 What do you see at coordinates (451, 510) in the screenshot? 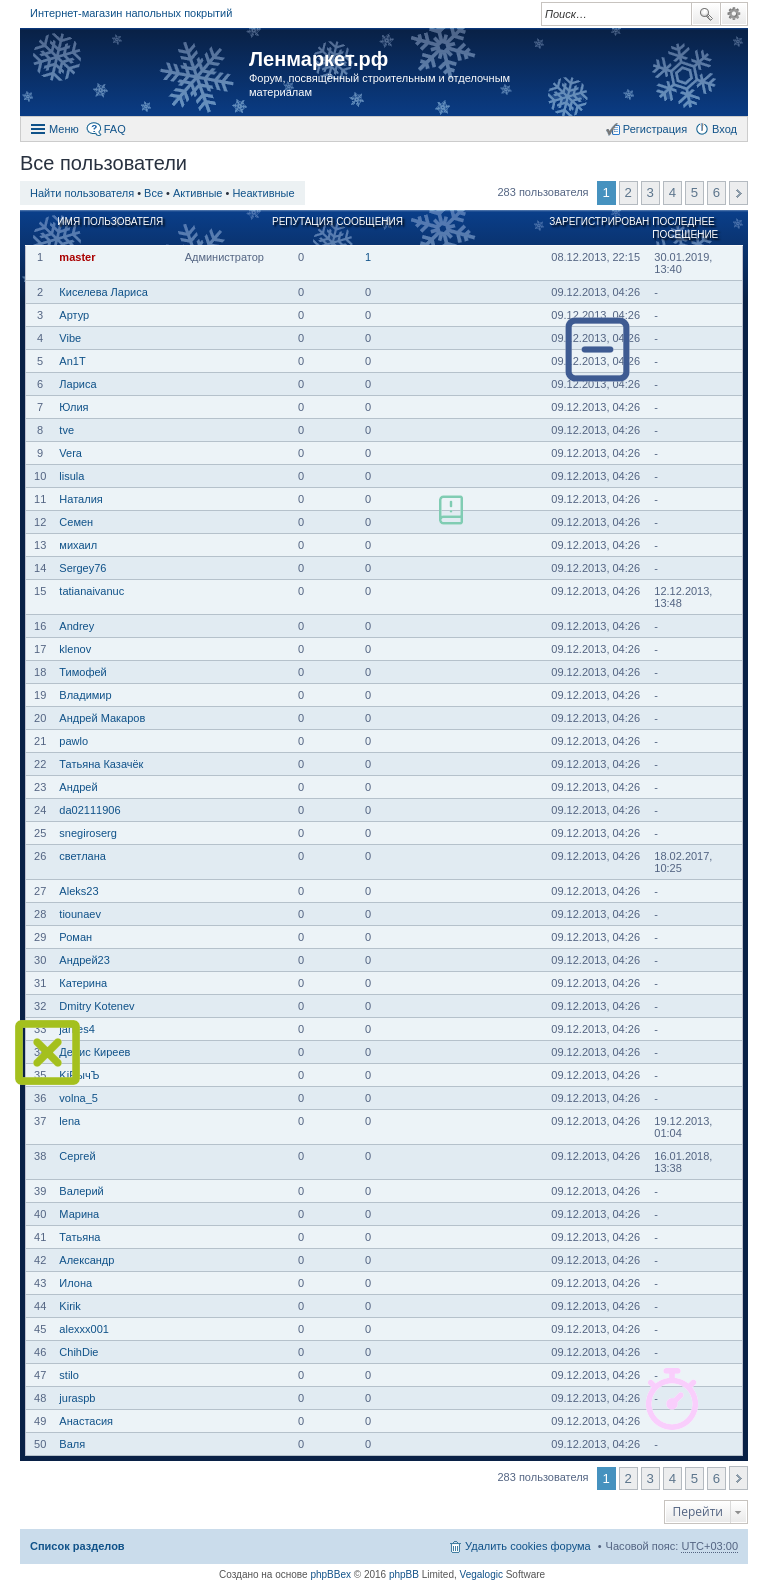
I see `indicates an alert or notification related to a book or reading item` at bounding box center [451, 510].